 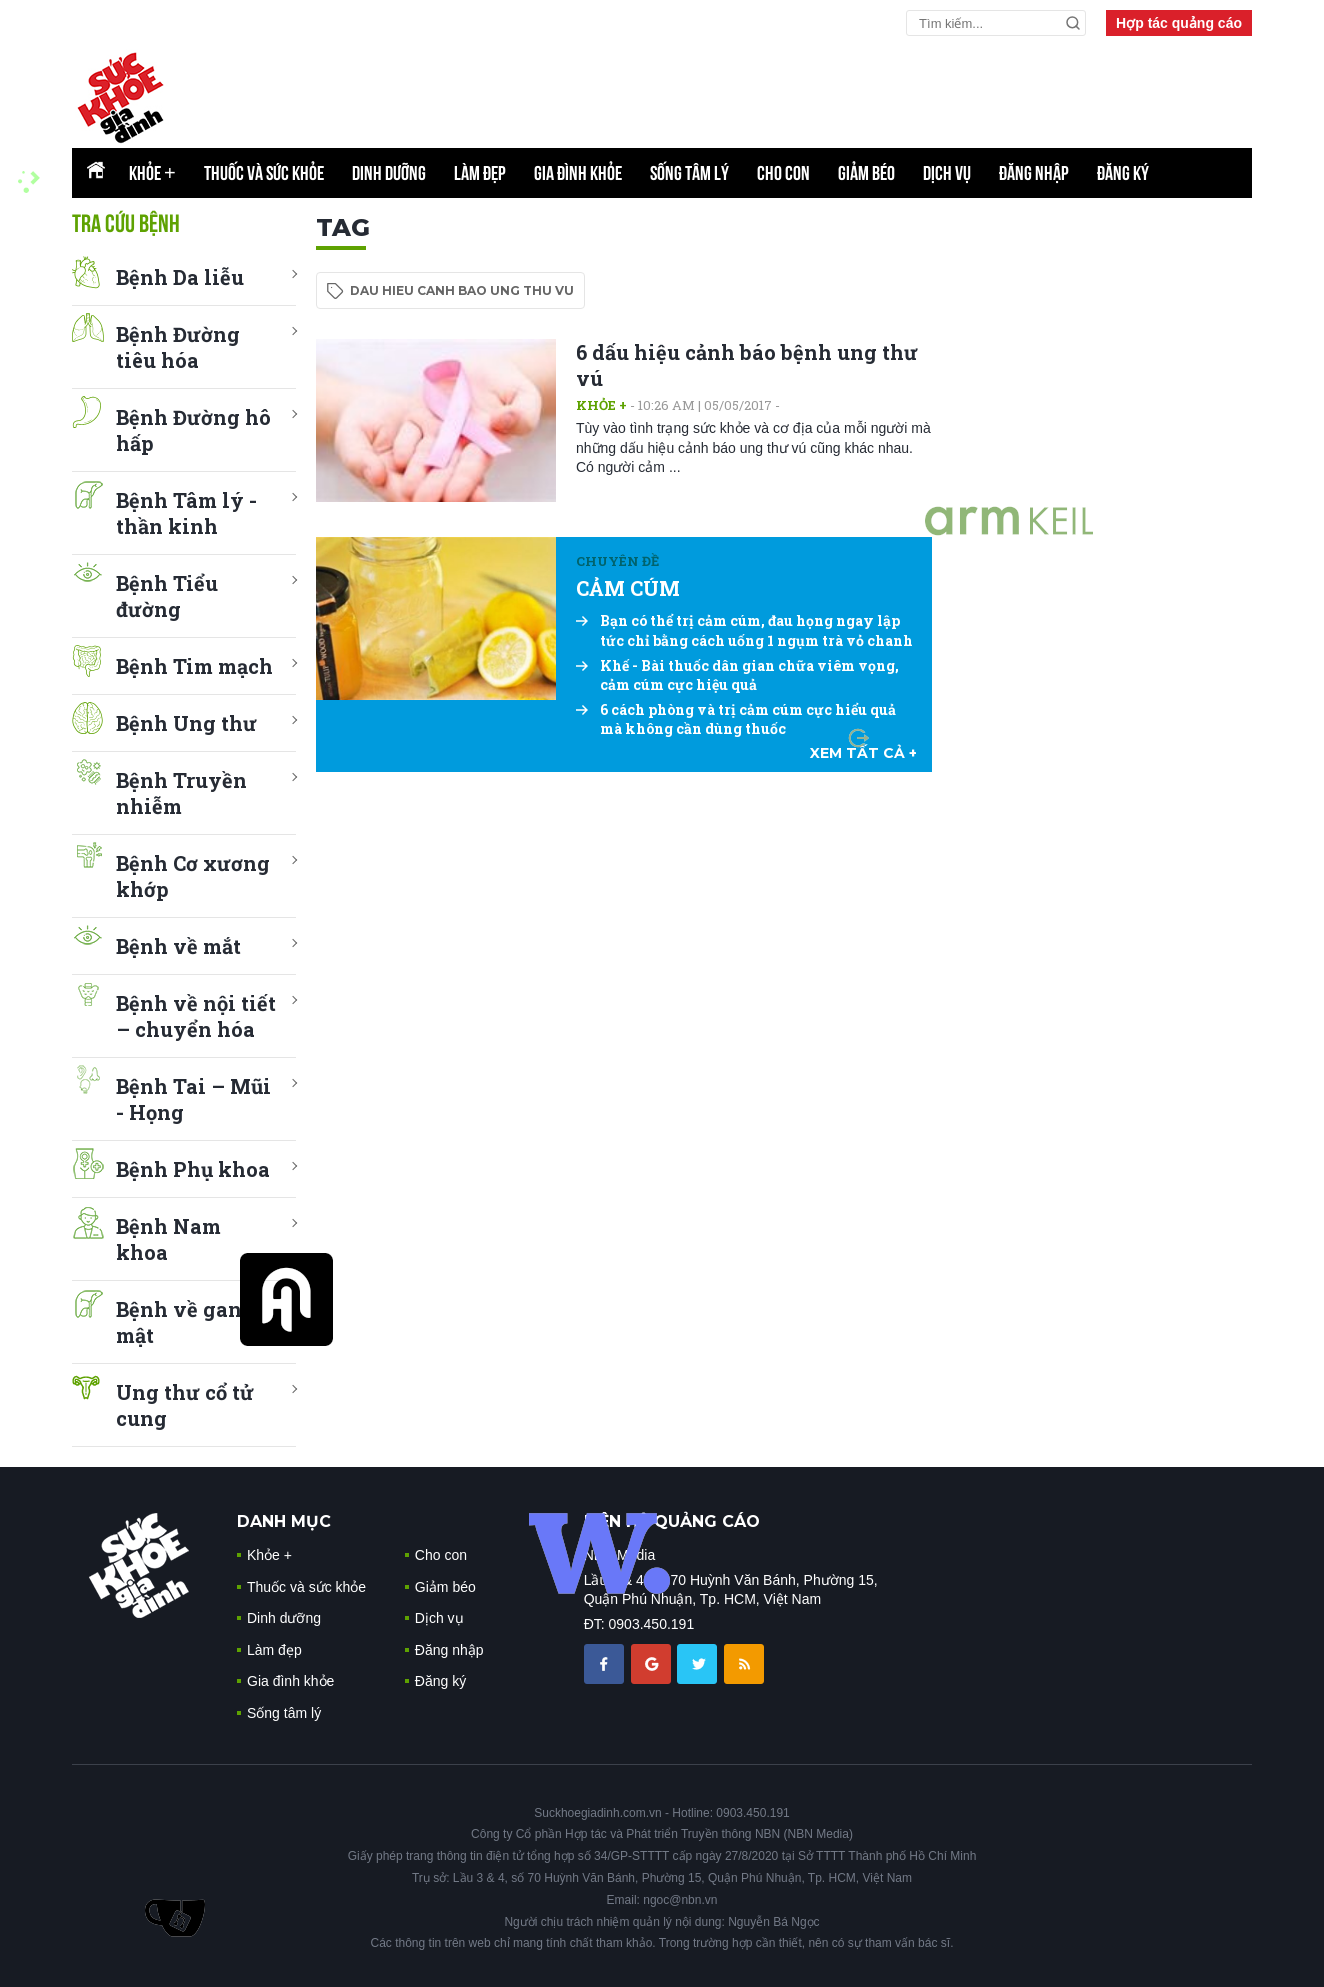 I want to click on open gitea git repository, so click(x=175, y=1918).